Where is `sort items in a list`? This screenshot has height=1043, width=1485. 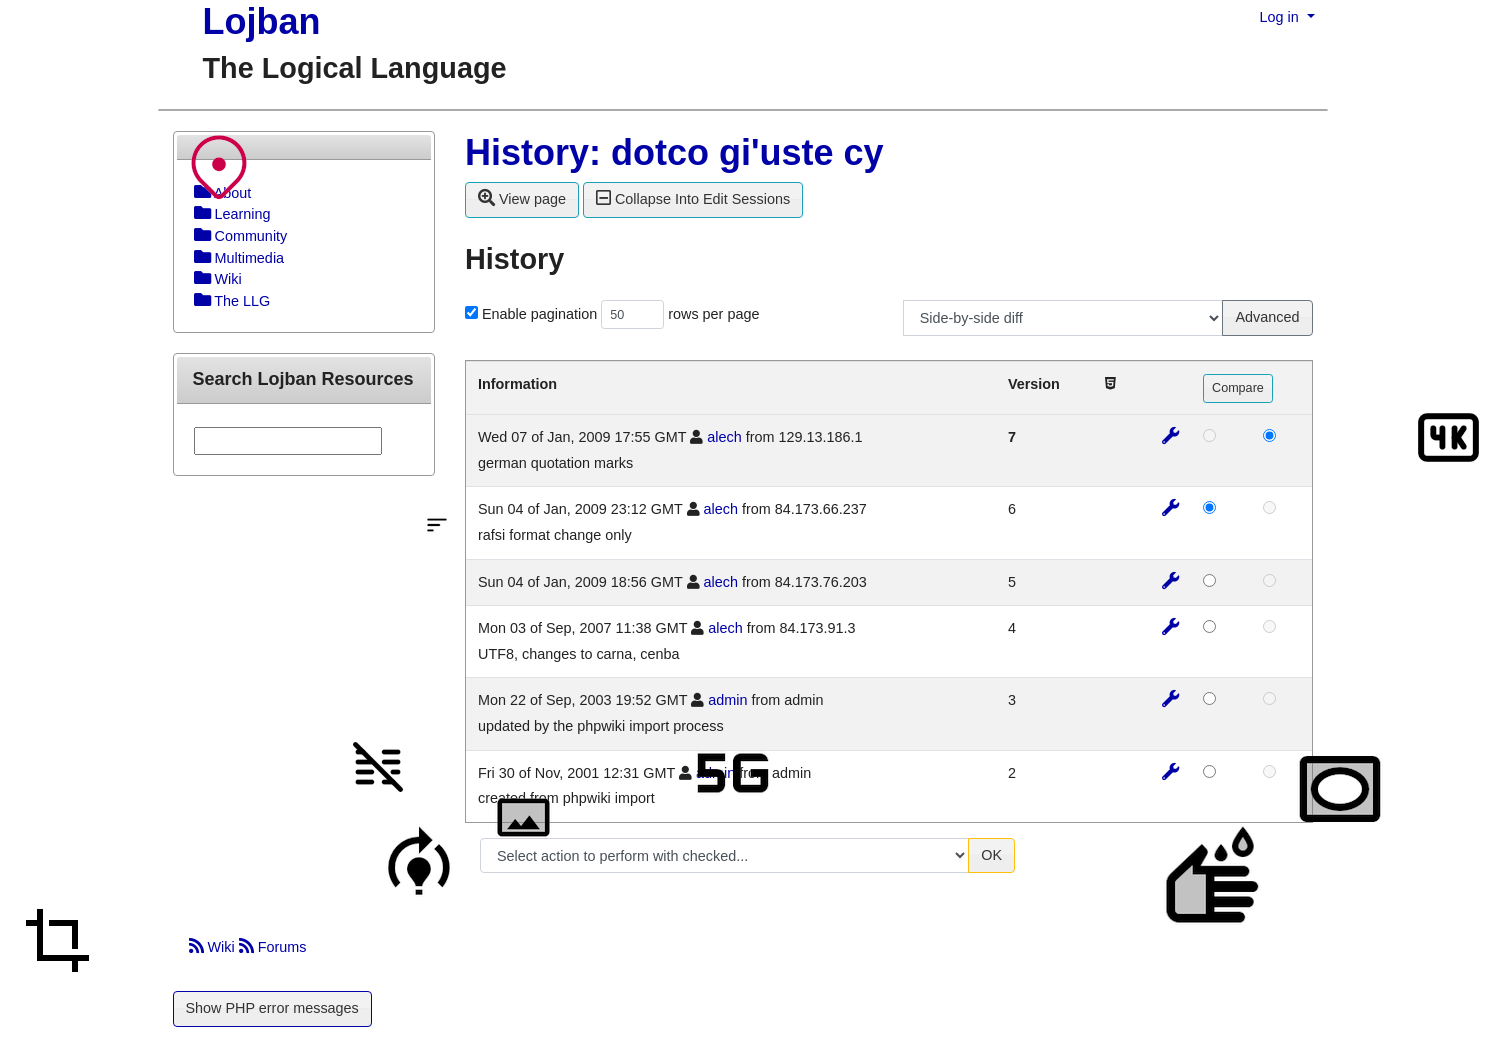
sort items in a list is located at coordinates (437, 525).